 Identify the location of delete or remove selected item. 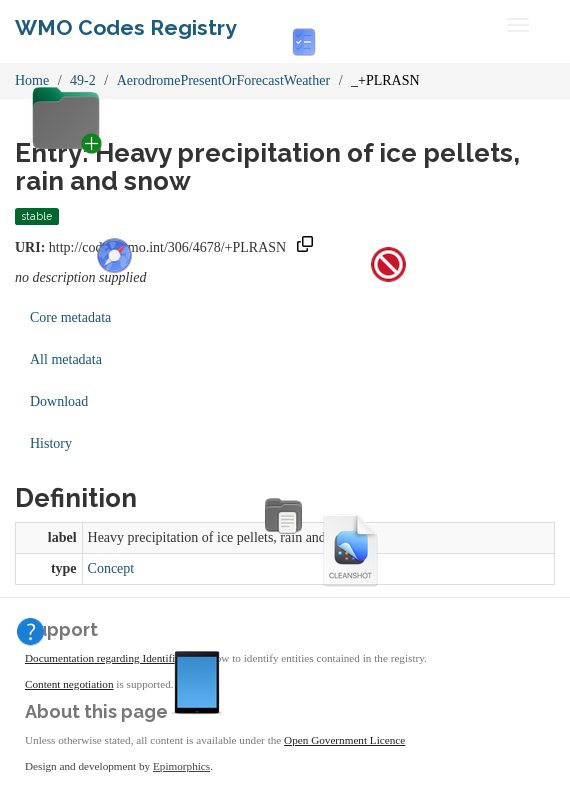
(388, 264).